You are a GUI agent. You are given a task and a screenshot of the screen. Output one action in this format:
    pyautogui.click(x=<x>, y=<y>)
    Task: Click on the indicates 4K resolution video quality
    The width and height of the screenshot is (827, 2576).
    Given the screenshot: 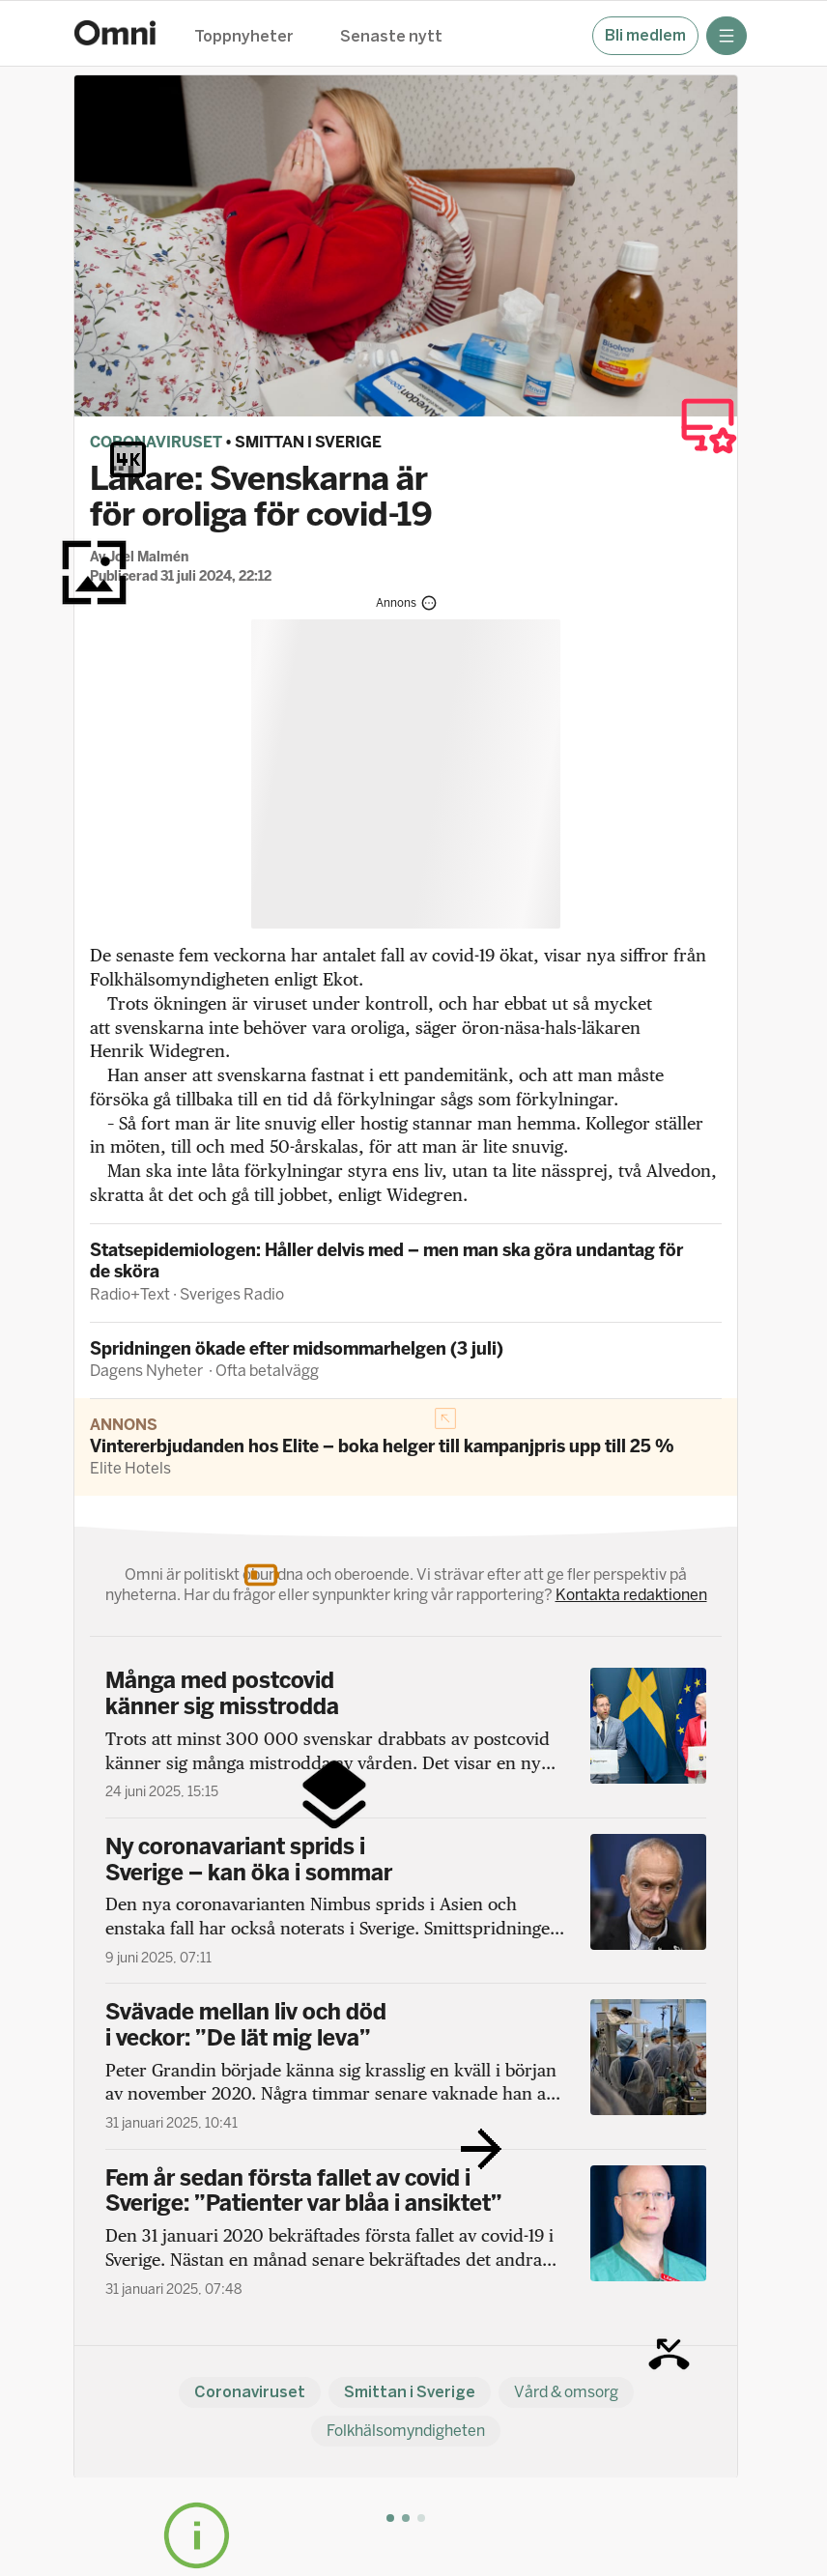 What is the action you would take?
    pyautogui.click(x=128, y=459)
    